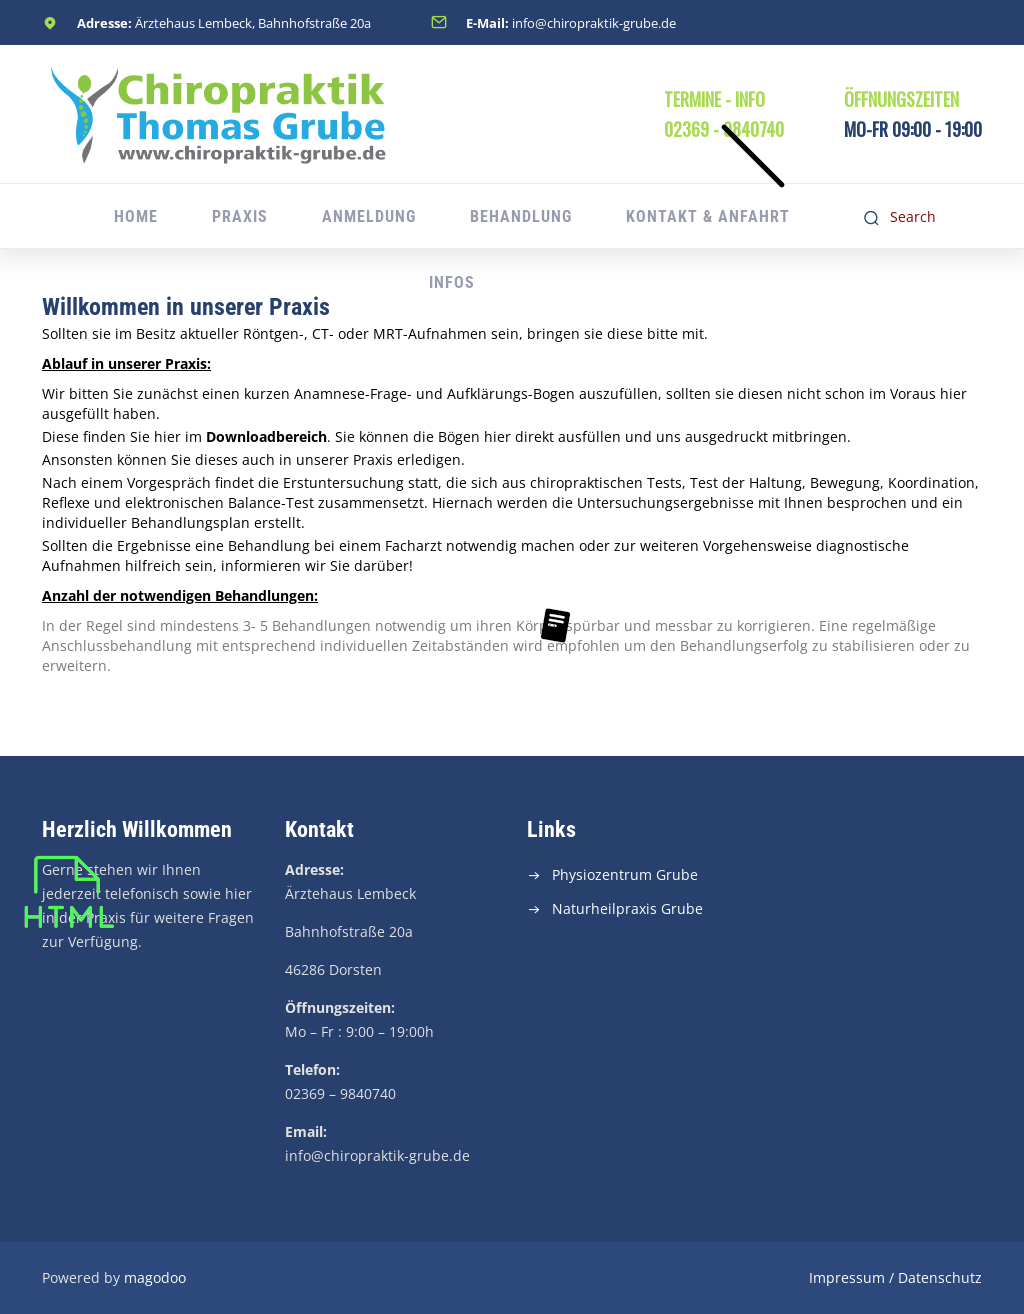 The width and height of the screenshot is (1024, 1314). I want to click on view or open an HTML file, so click(67, 895).